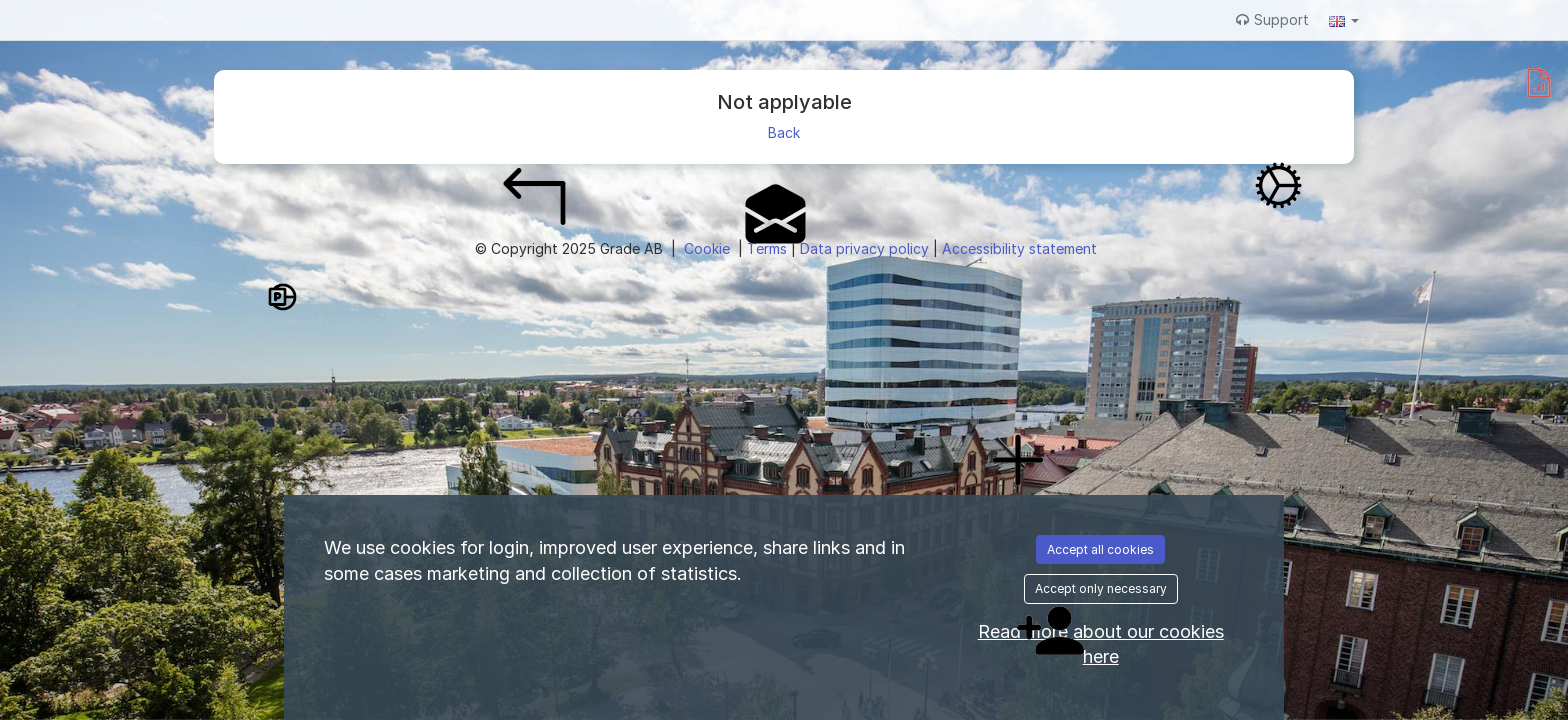  Describe the element at coordinates (282, 297) in the screenshot. I see `open Microsoft PowerPoint` at that location.